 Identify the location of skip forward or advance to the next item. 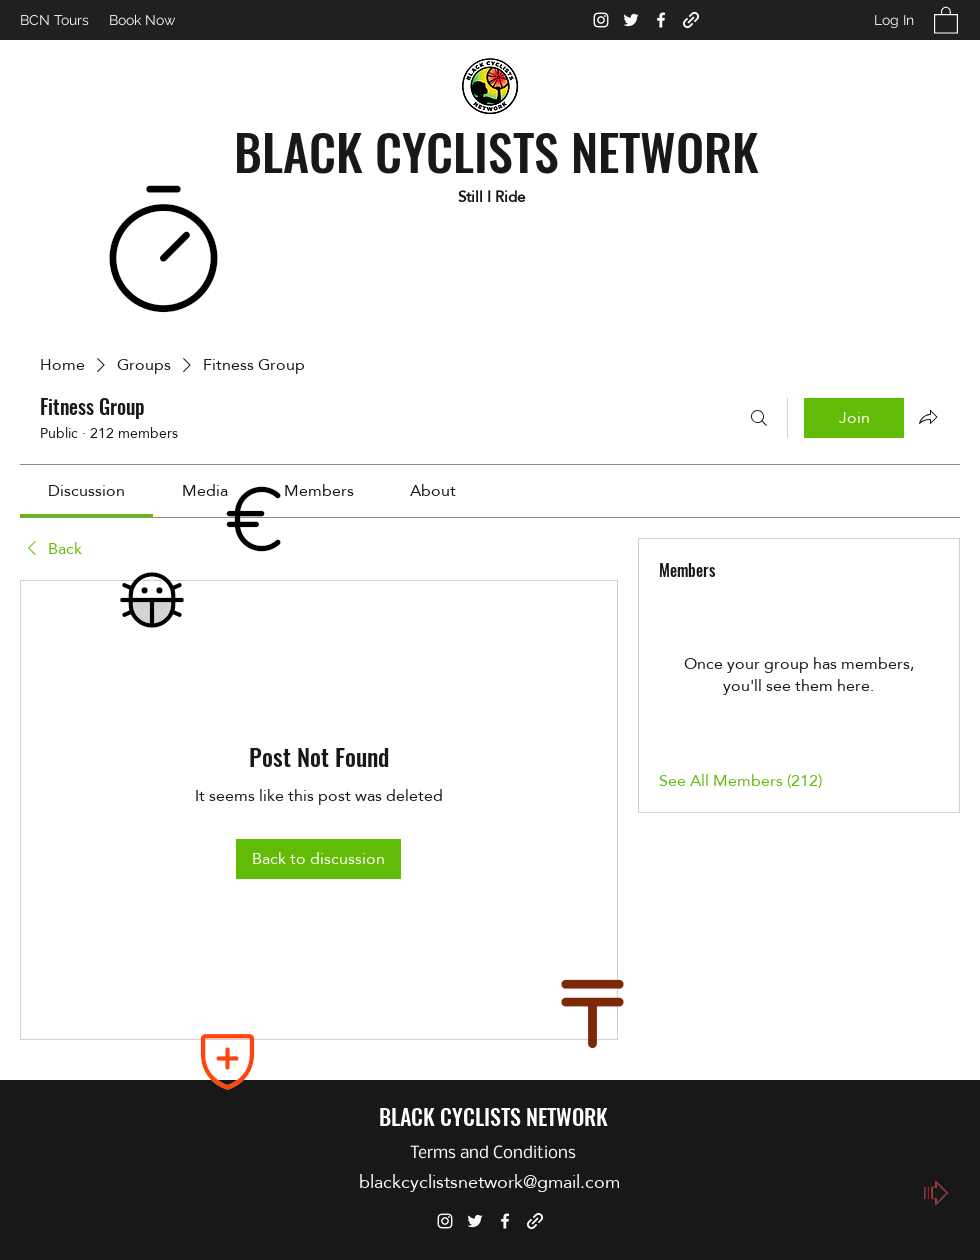
(935, 1193).